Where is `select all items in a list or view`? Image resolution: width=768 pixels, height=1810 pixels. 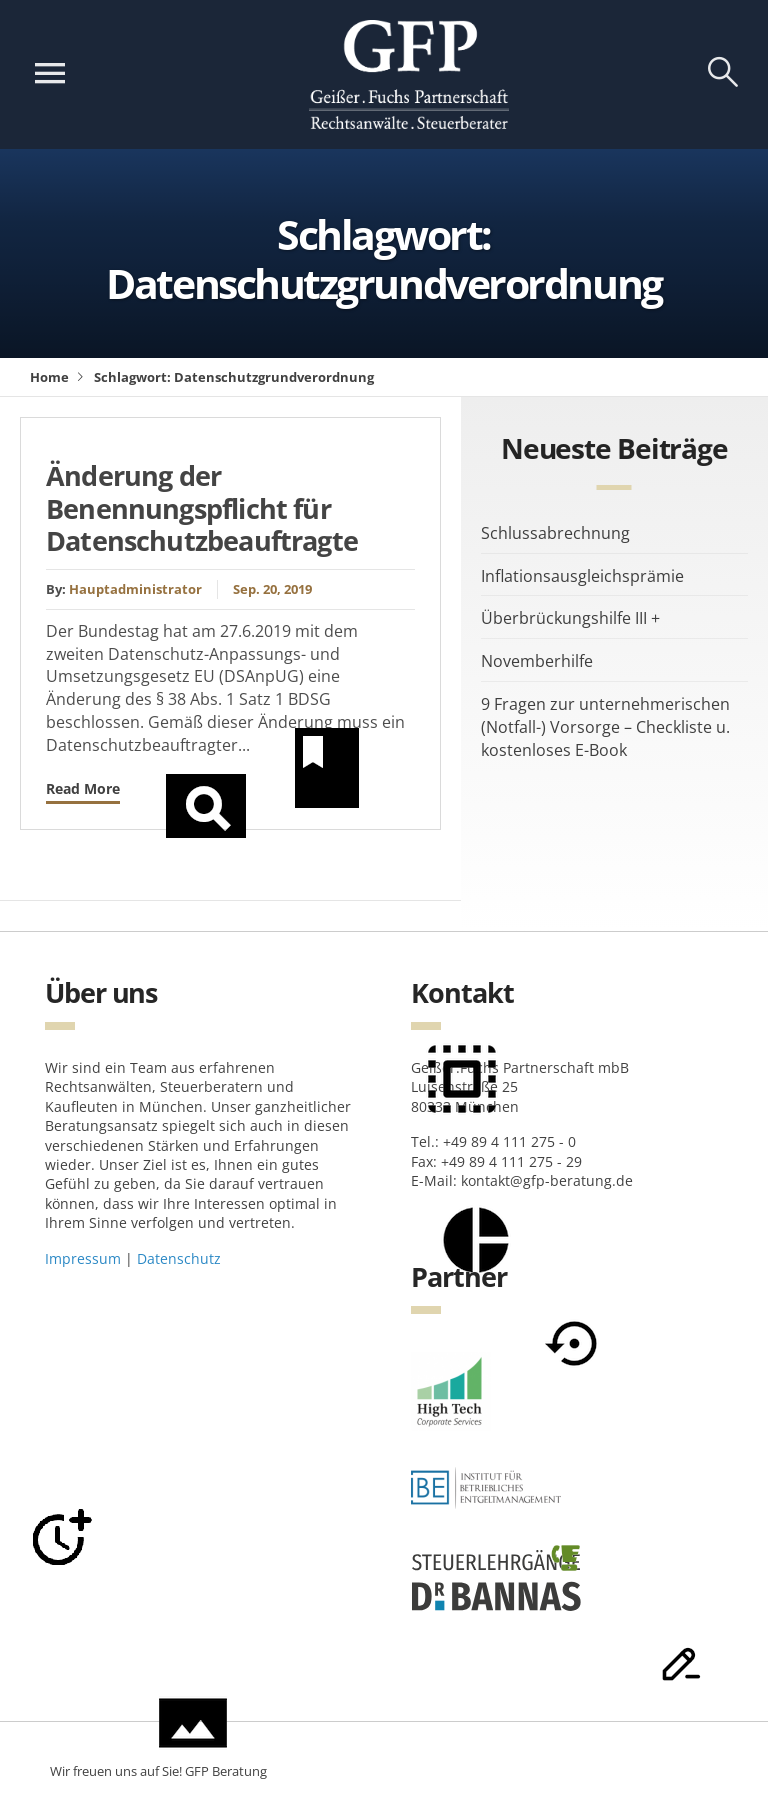
select all items in a list or view is located at coordinates (462, 1079).